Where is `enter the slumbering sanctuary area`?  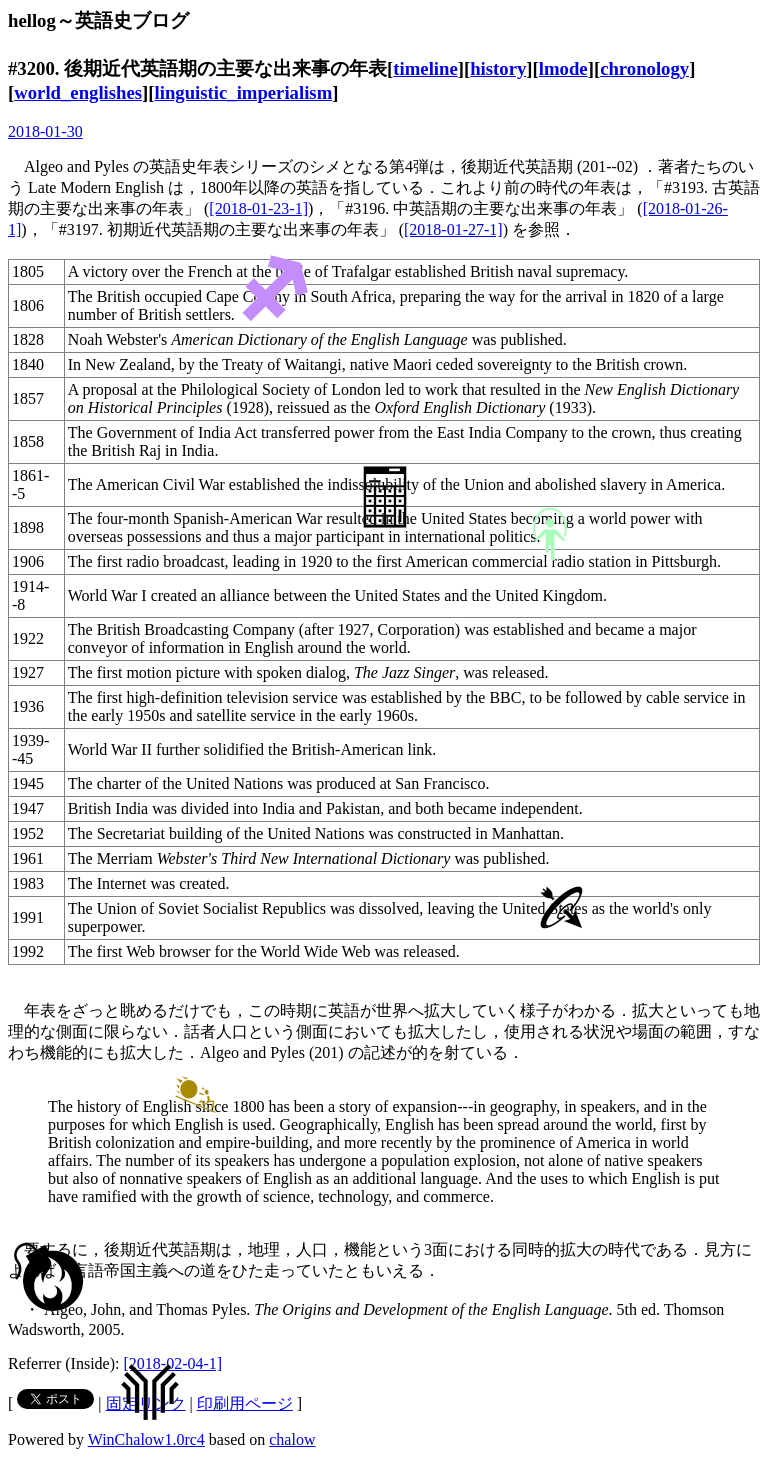
enter the slumbering sanctuary area is located at coordinates (150, 1392).